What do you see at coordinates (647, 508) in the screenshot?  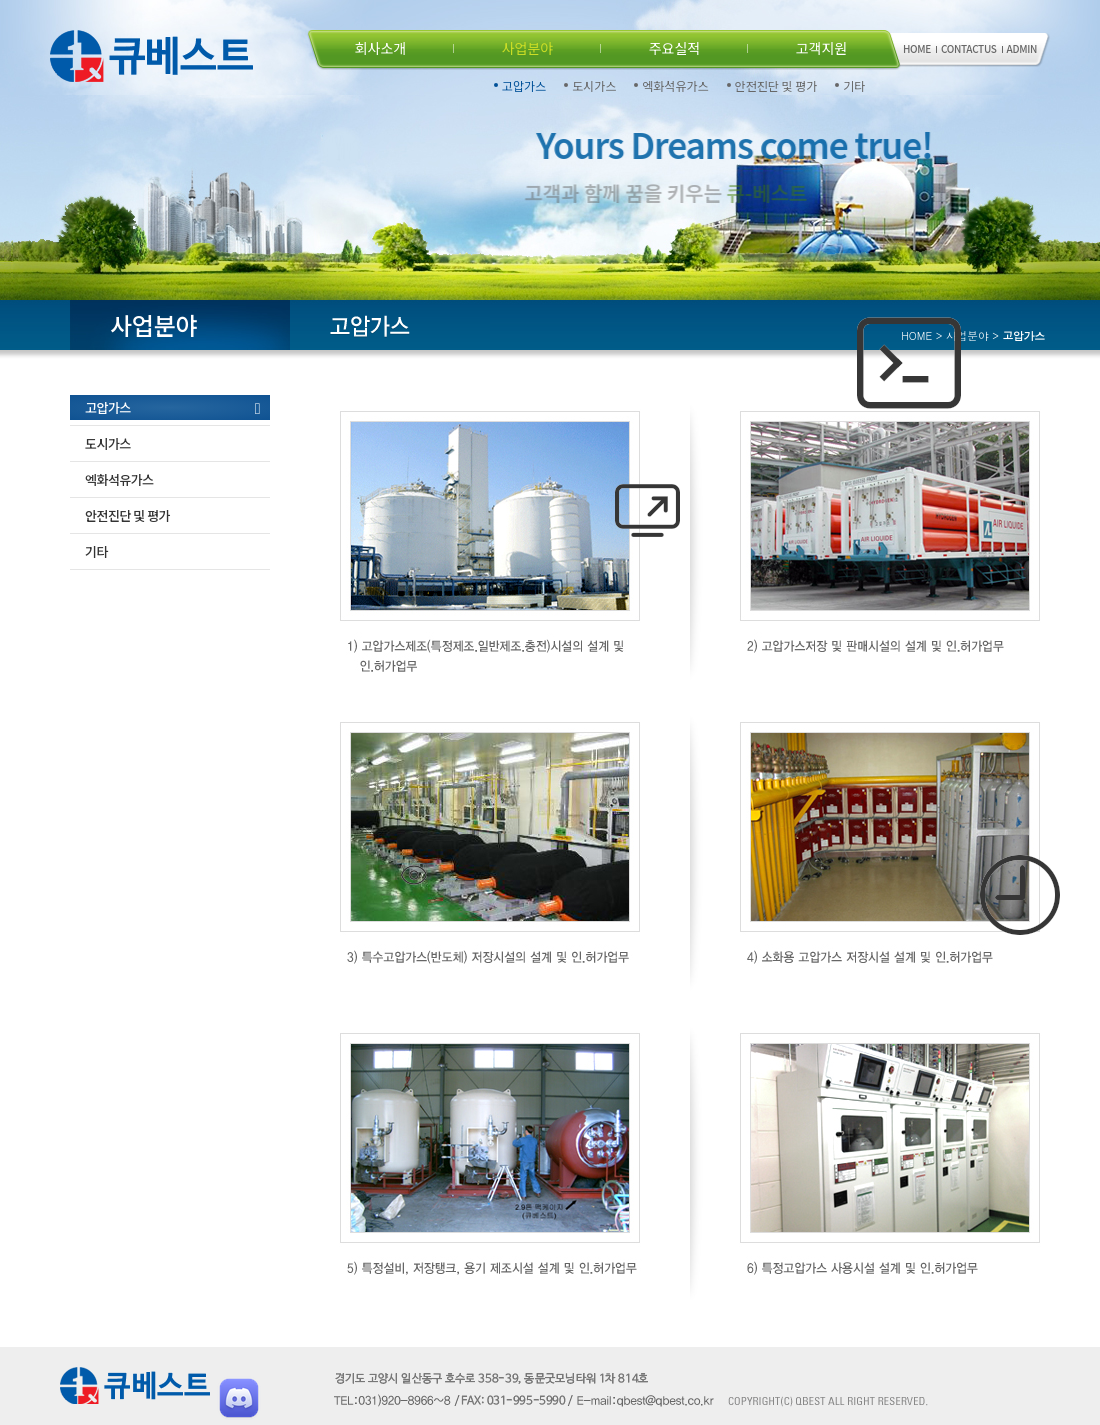 I see `access desktop sharing settings` at bounding box center [647, 508].